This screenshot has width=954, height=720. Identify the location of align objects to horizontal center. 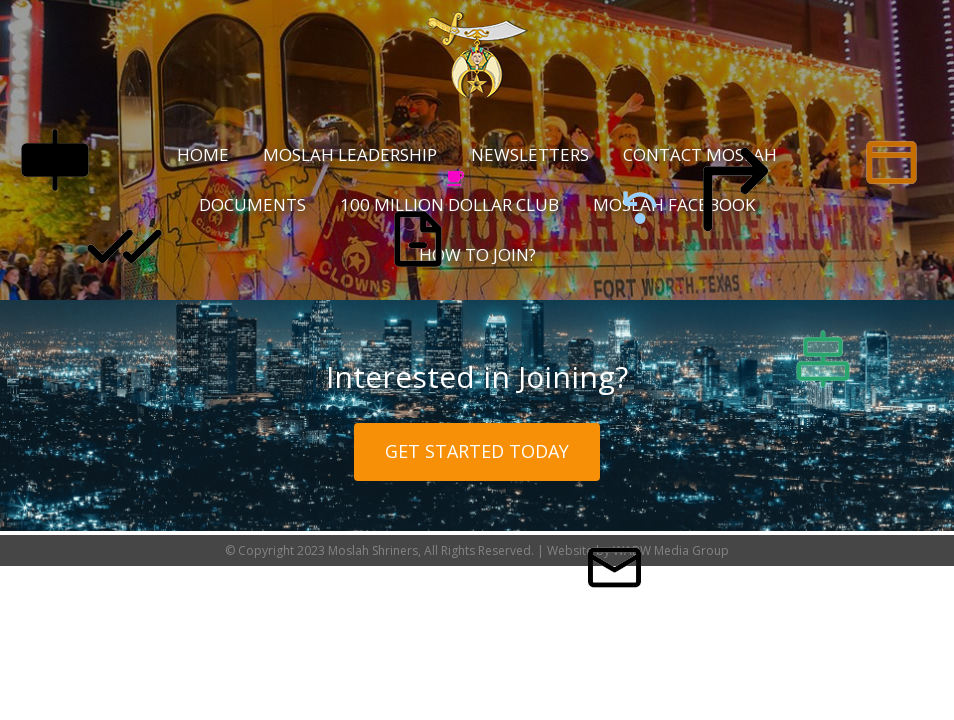
(823, 359).